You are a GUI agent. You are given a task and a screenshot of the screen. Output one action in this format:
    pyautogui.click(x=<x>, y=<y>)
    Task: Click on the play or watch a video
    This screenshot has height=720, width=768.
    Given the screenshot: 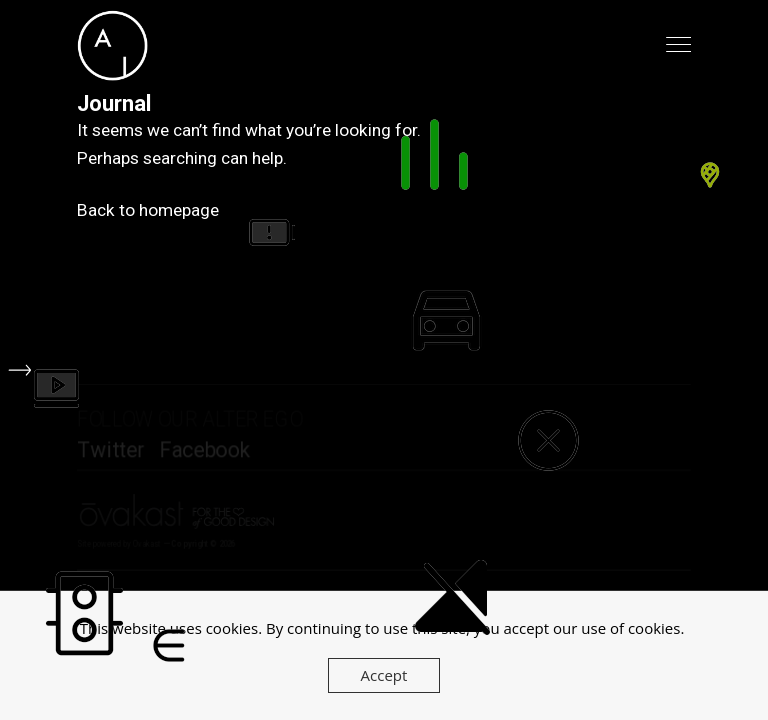 What is the action you would take?
    pyautogui.click(x=56, y=388)
    